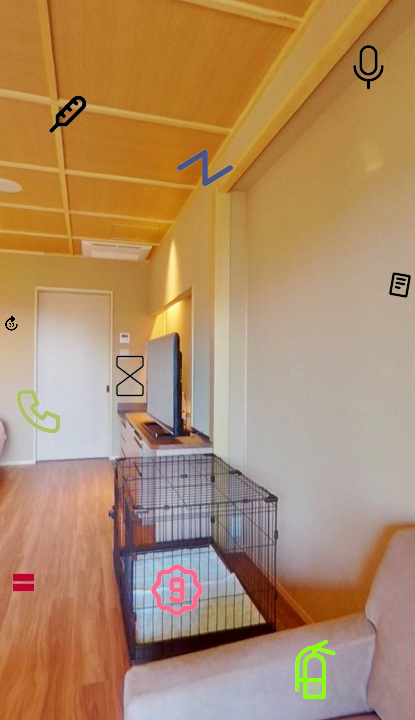 The width and height of the screenshot is (415, 720). What do you see at coordinates (368, 66) in the screenshot?
I see `tap to start voice recording` at bounding box center [368, 66].